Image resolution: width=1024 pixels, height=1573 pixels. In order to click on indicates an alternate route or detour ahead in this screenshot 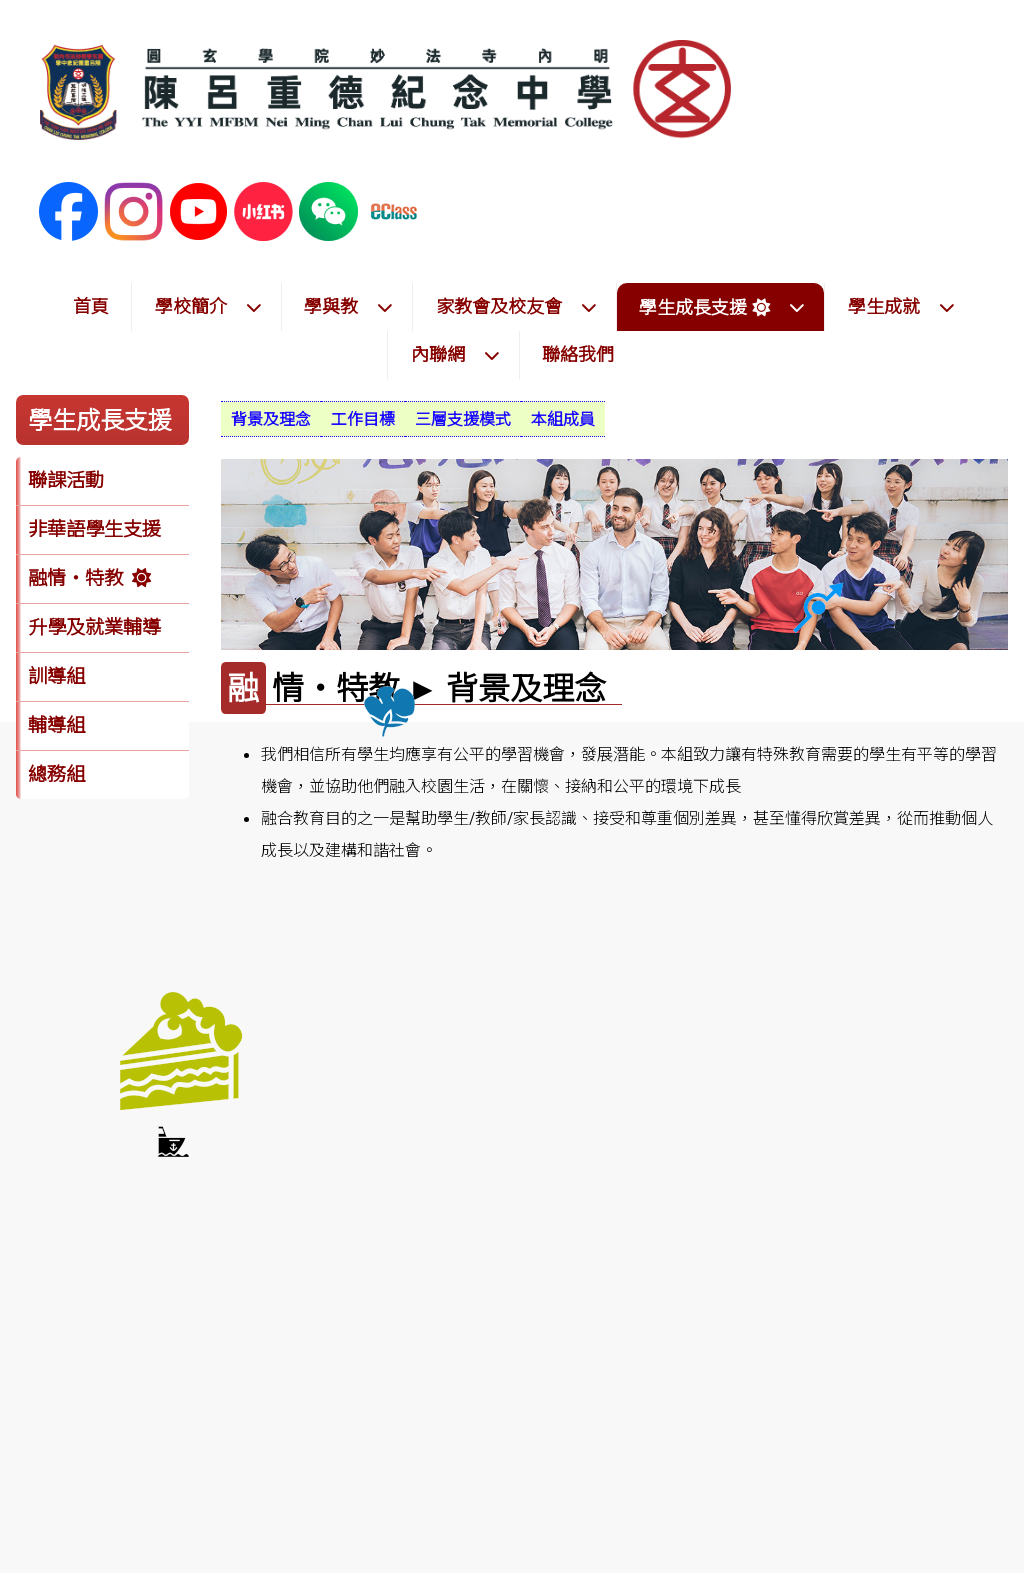, I will do `click(818, 607)`.